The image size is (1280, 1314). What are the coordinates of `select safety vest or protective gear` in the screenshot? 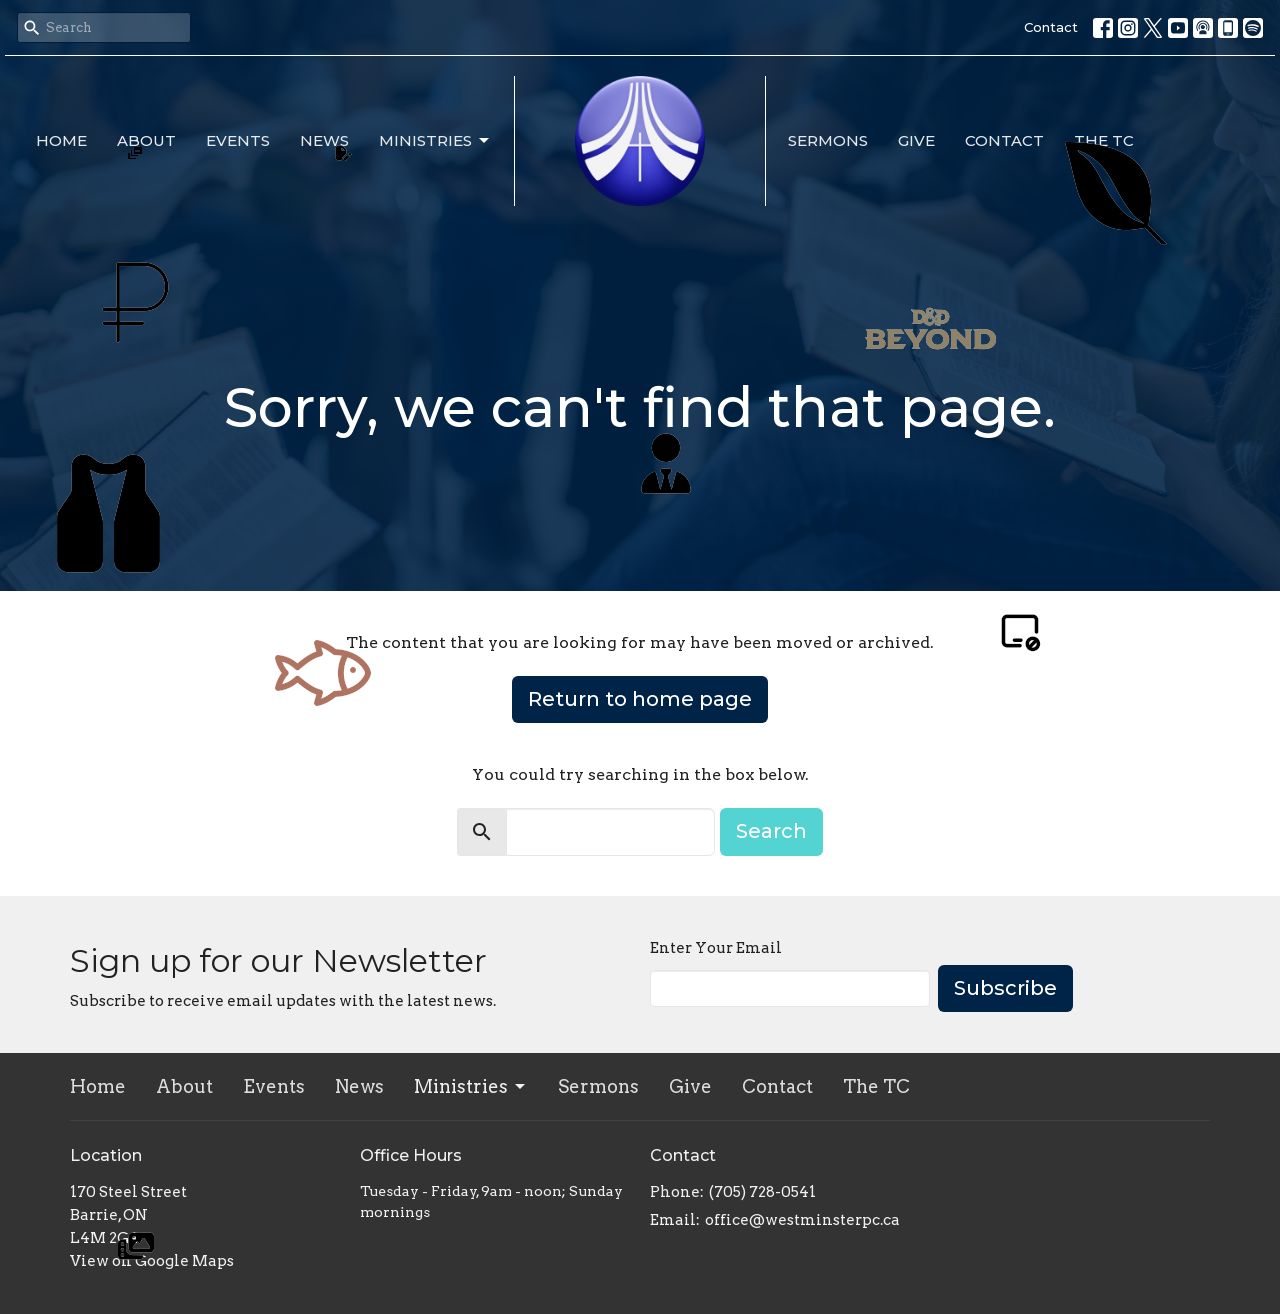 It's located at (108, 513).